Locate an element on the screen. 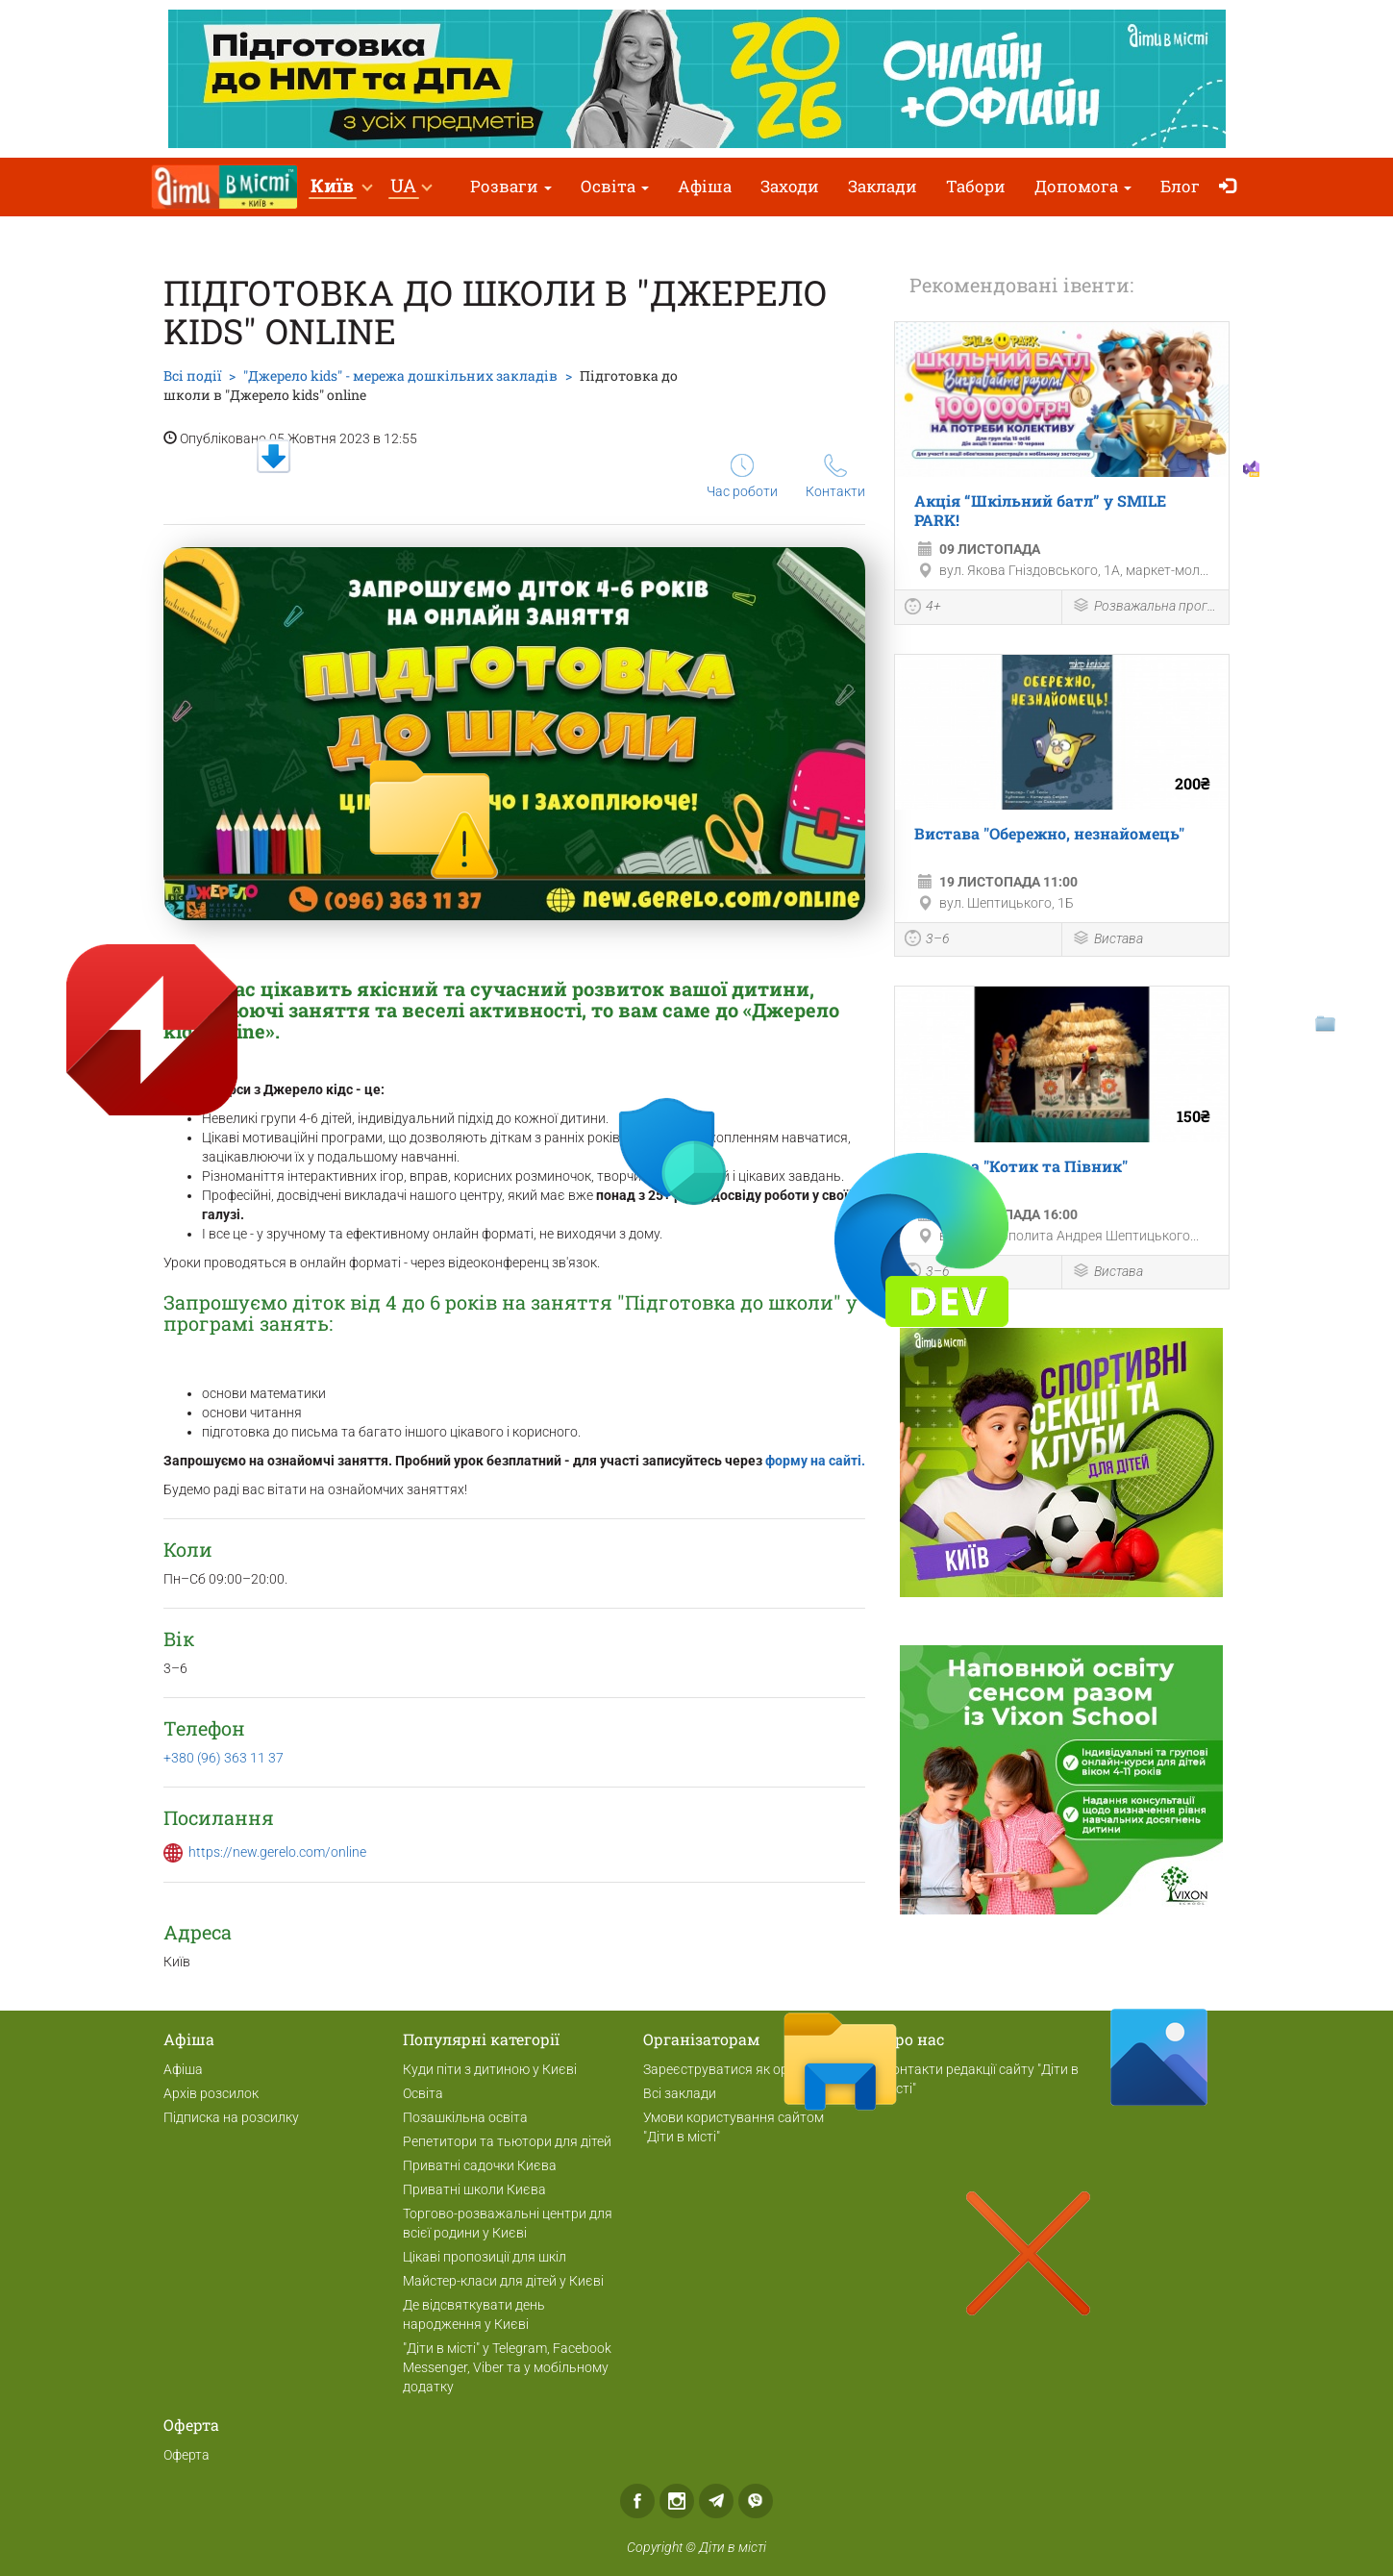  open the windows photos app is located at coordinates (1158, 2057).